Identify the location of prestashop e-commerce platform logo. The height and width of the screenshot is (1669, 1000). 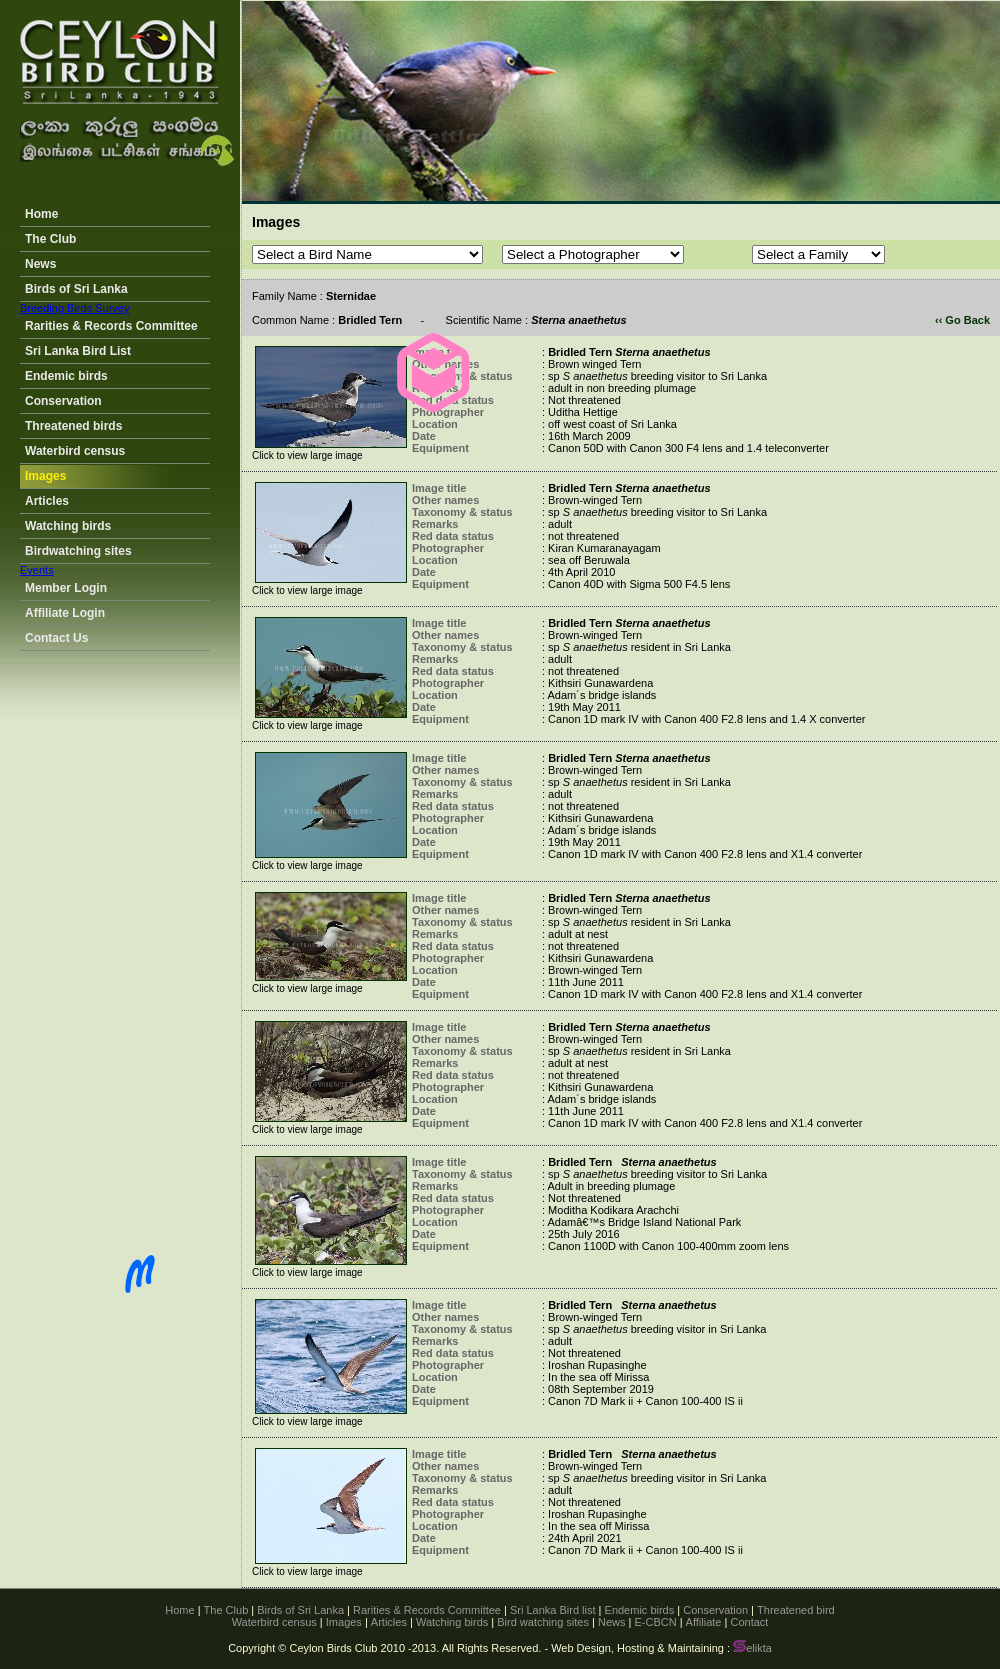
(217, 150).